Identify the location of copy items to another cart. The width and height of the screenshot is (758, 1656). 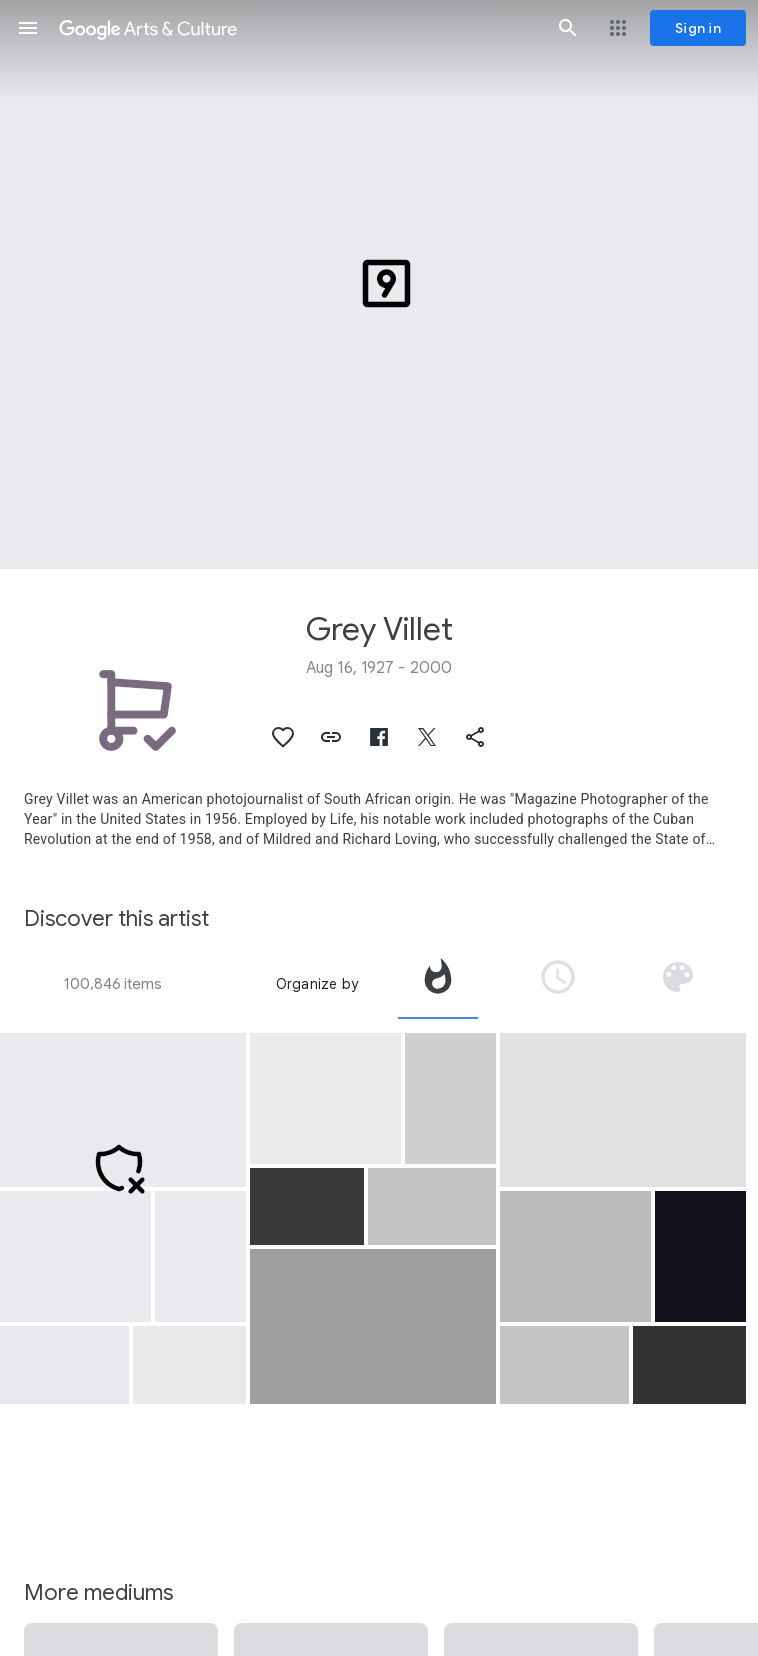
(135, 710).